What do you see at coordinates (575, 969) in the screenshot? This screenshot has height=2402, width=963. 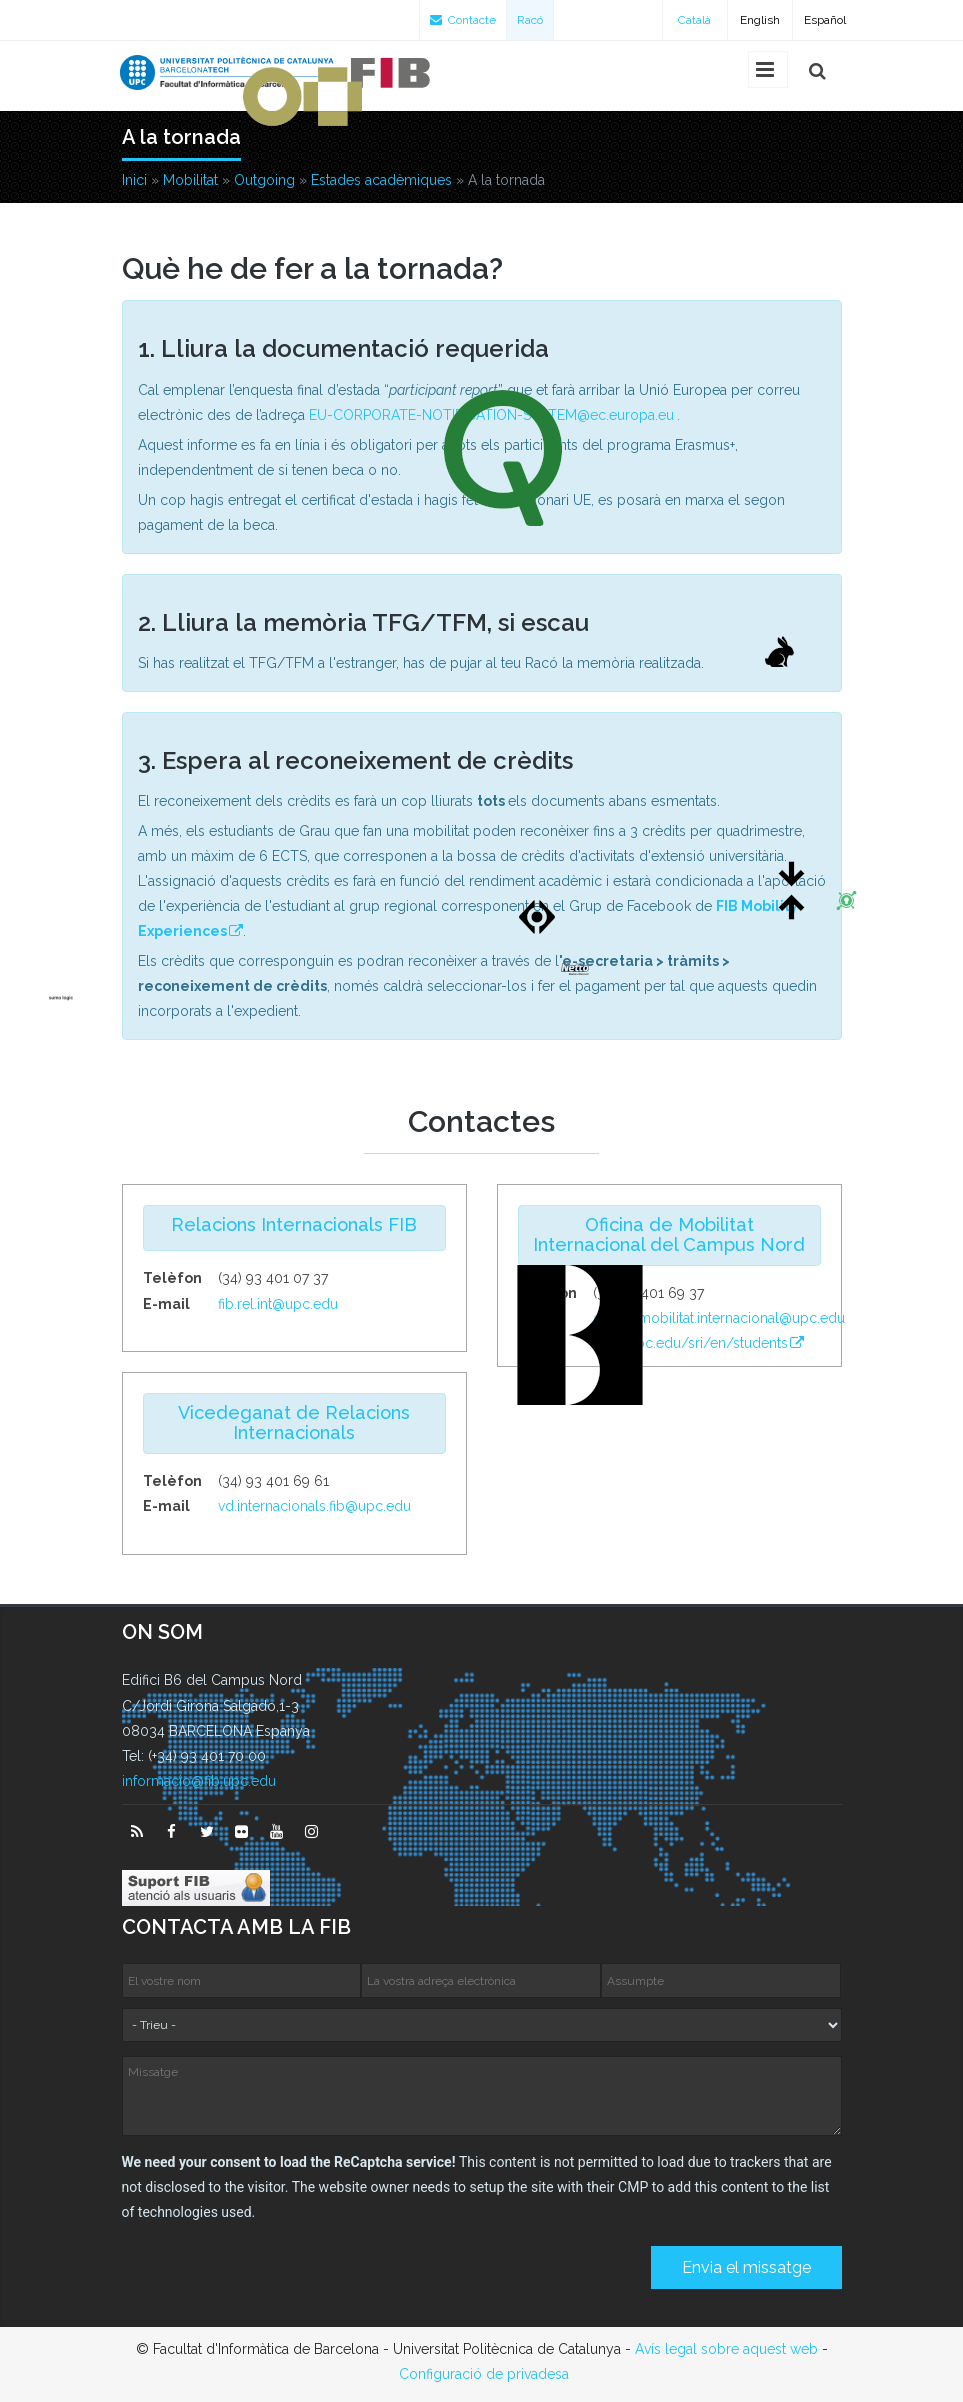 I see `open the Netto Marken-Discount app` at bounding box center [575, 969].